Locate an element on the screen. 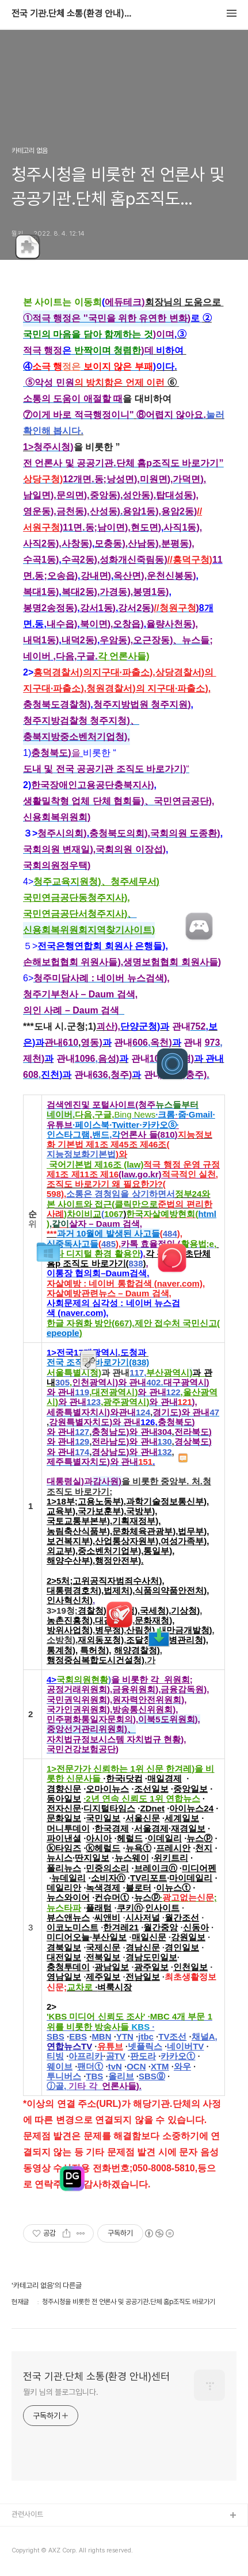  access gaming preferences and settings is located at coordinates (199, 927).